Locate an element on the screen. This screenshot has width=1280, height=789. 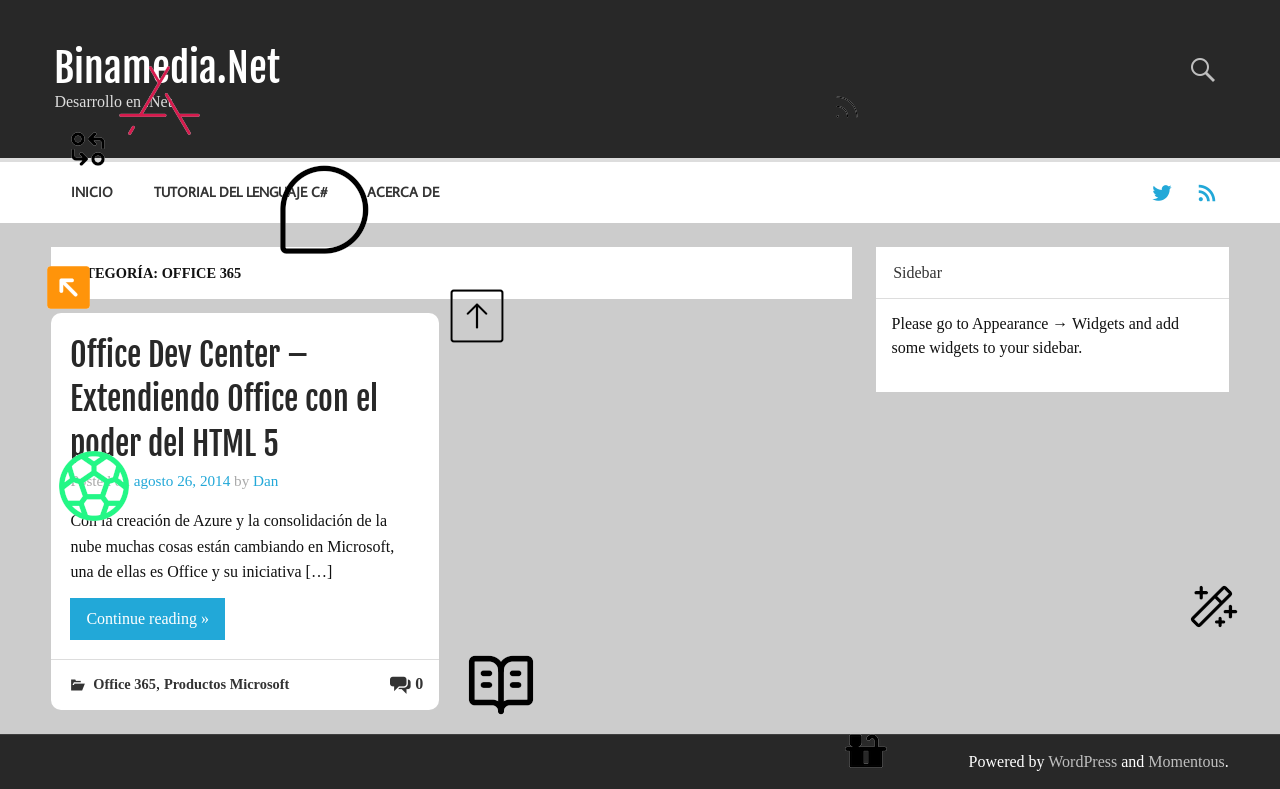
subscribe to RSS feed is located at coordinates (845, 108).